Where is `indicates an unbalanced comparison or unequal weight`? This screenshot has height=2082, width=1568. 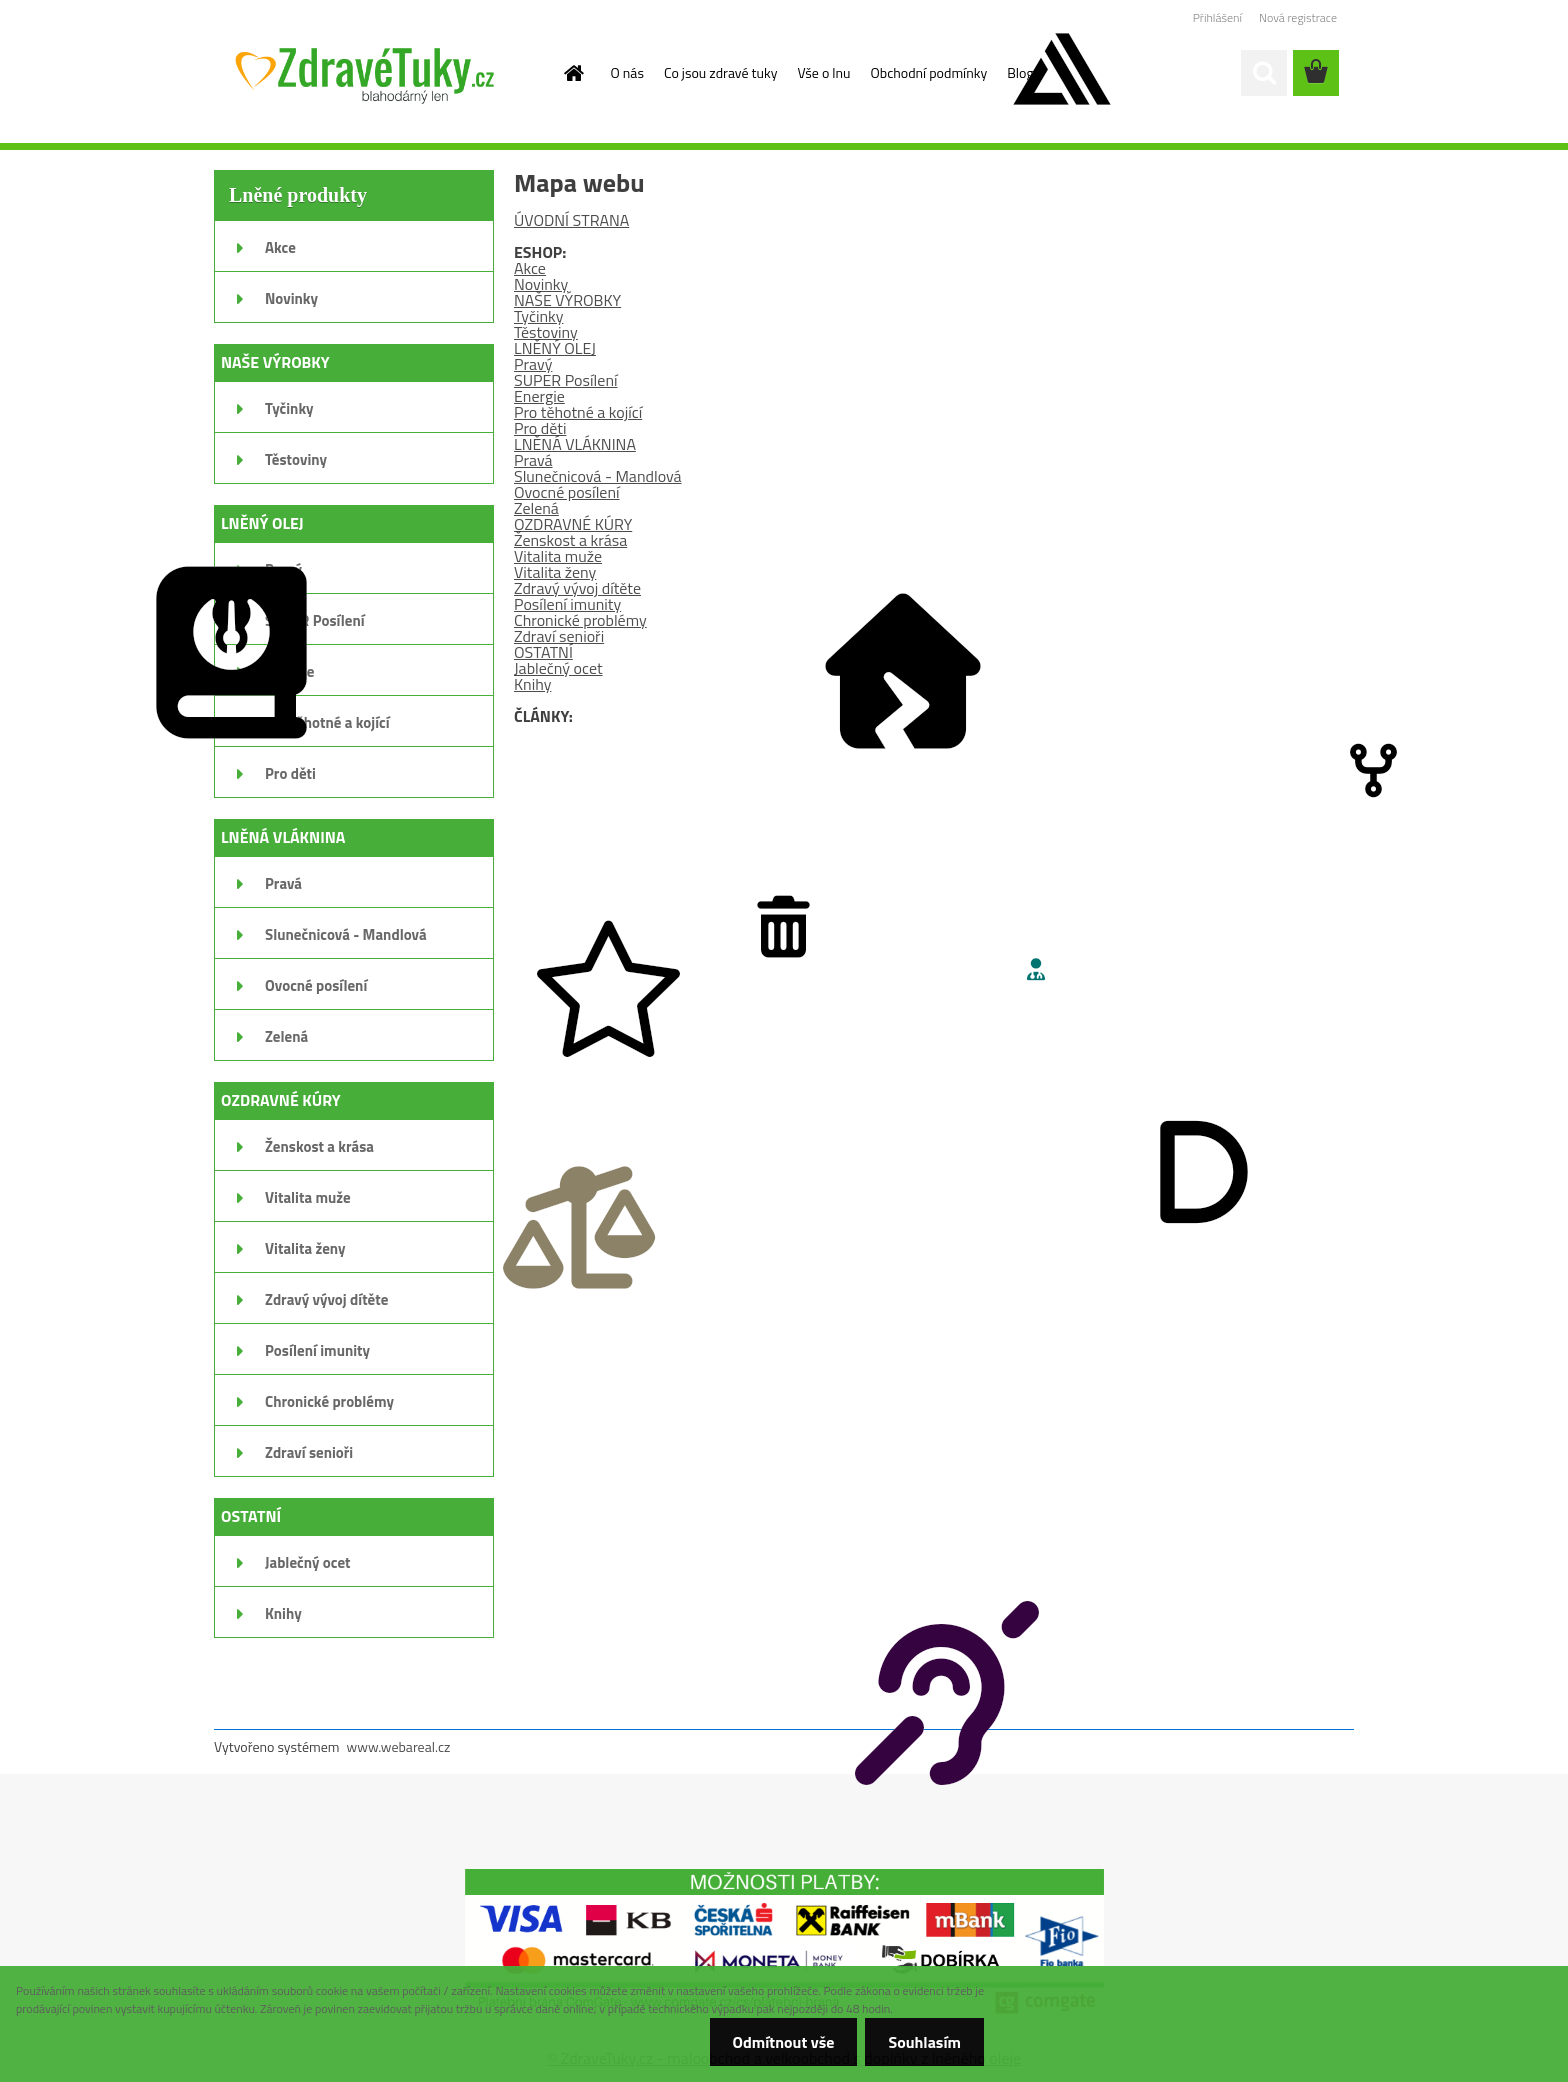
indicates an unbalanced comparison or unequal weight is located at coordinates (579, 1227).